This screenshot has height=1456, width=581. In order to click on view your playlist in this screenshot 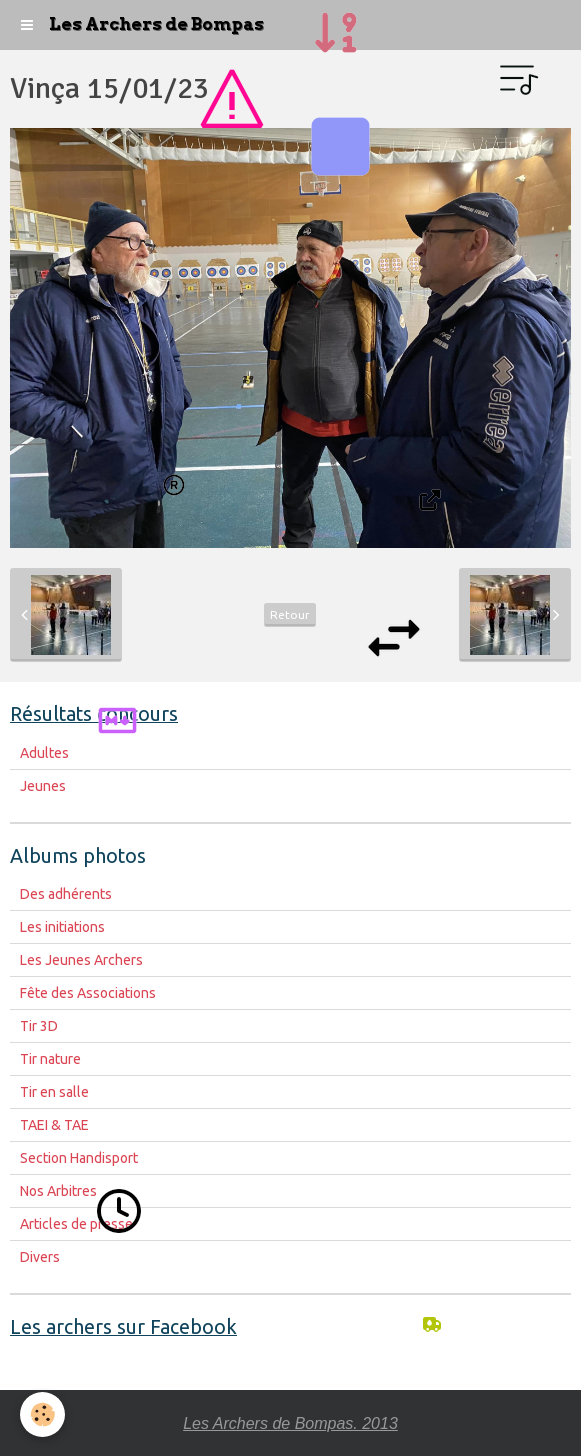, I will do `click(517, 78)`.